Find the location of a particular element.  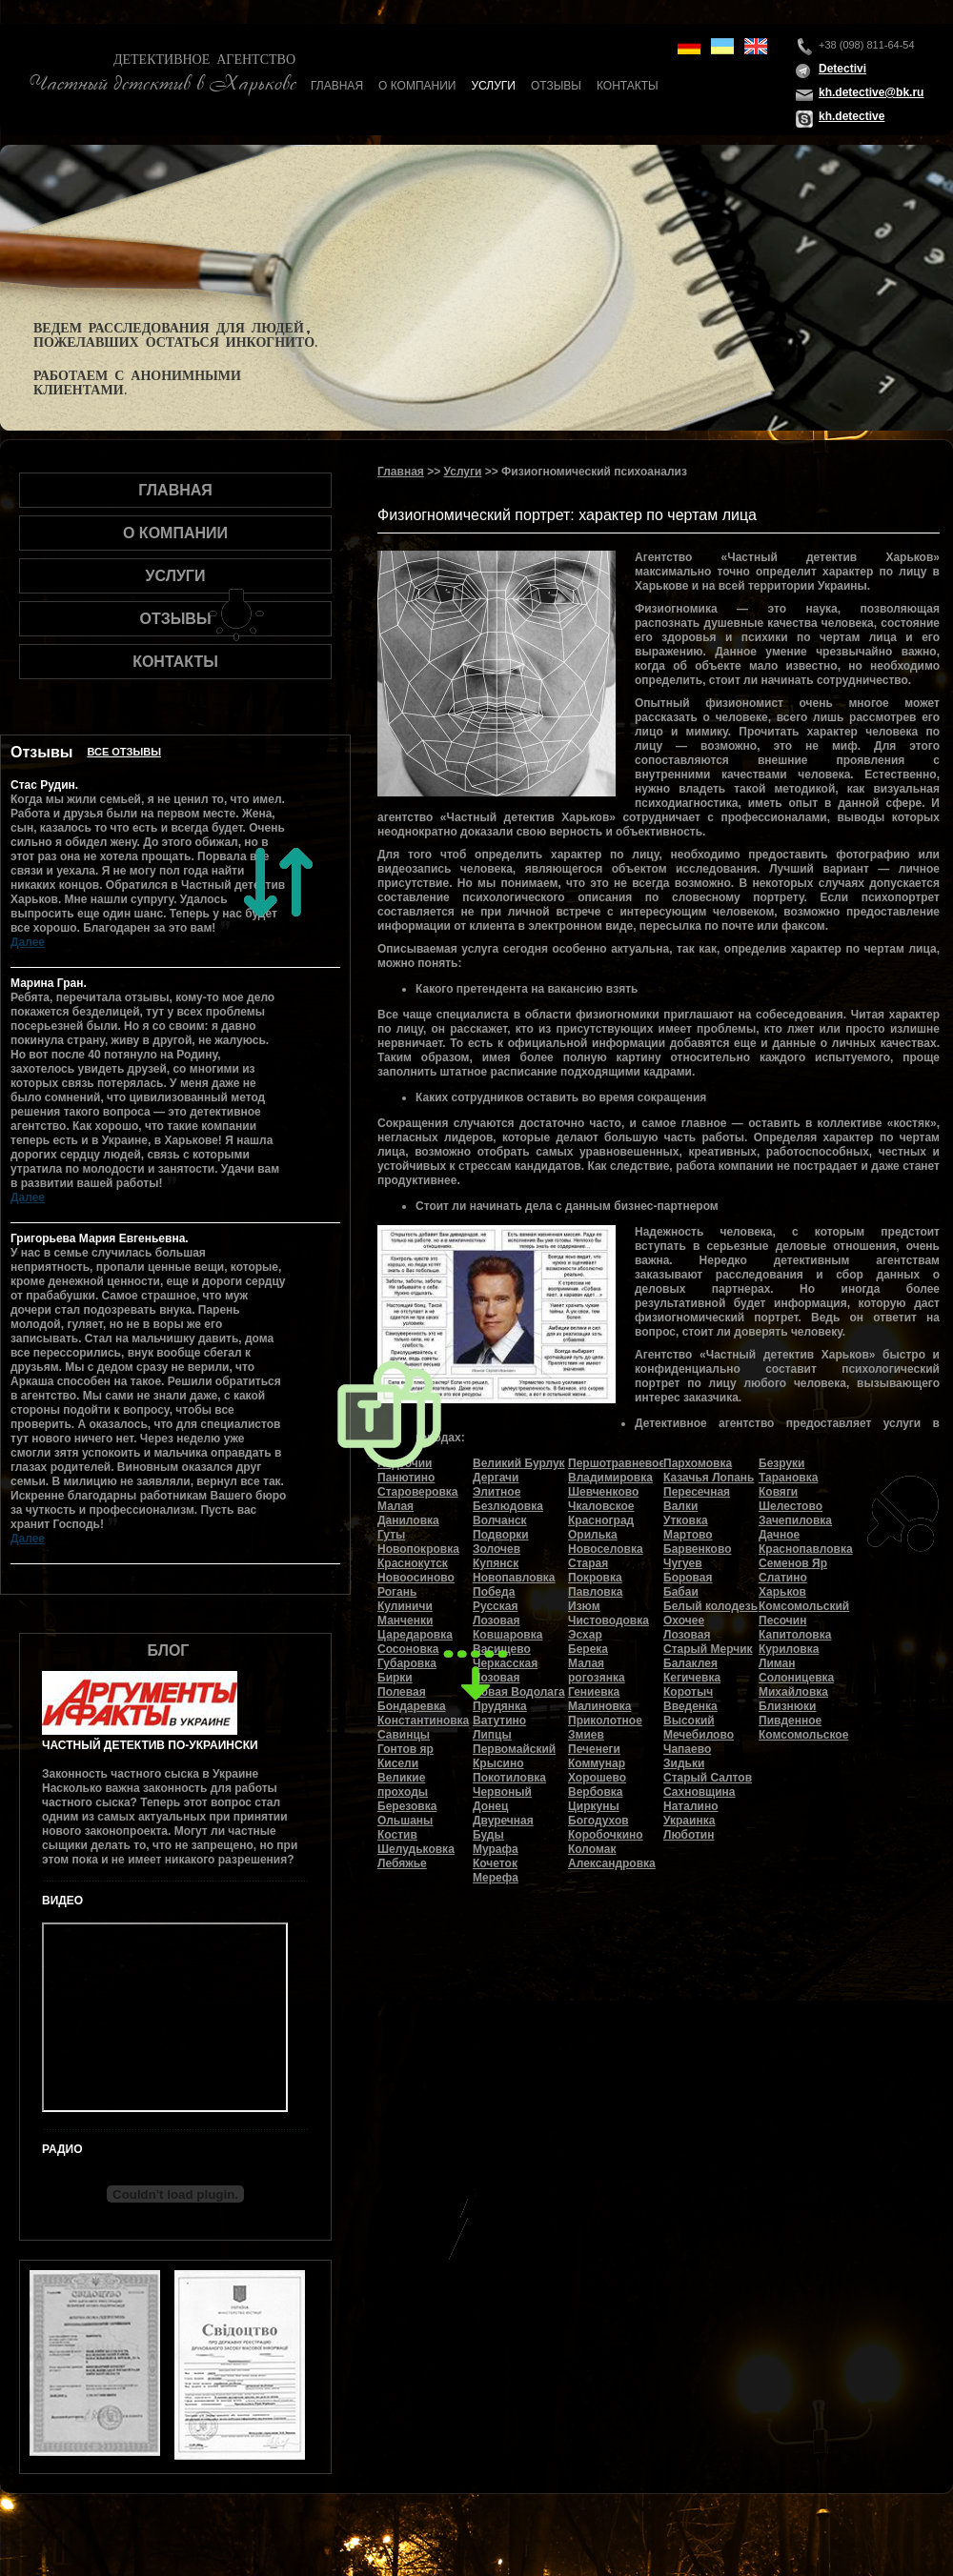

access table tennis or ping pong games is located at coordinates (902, 1511).